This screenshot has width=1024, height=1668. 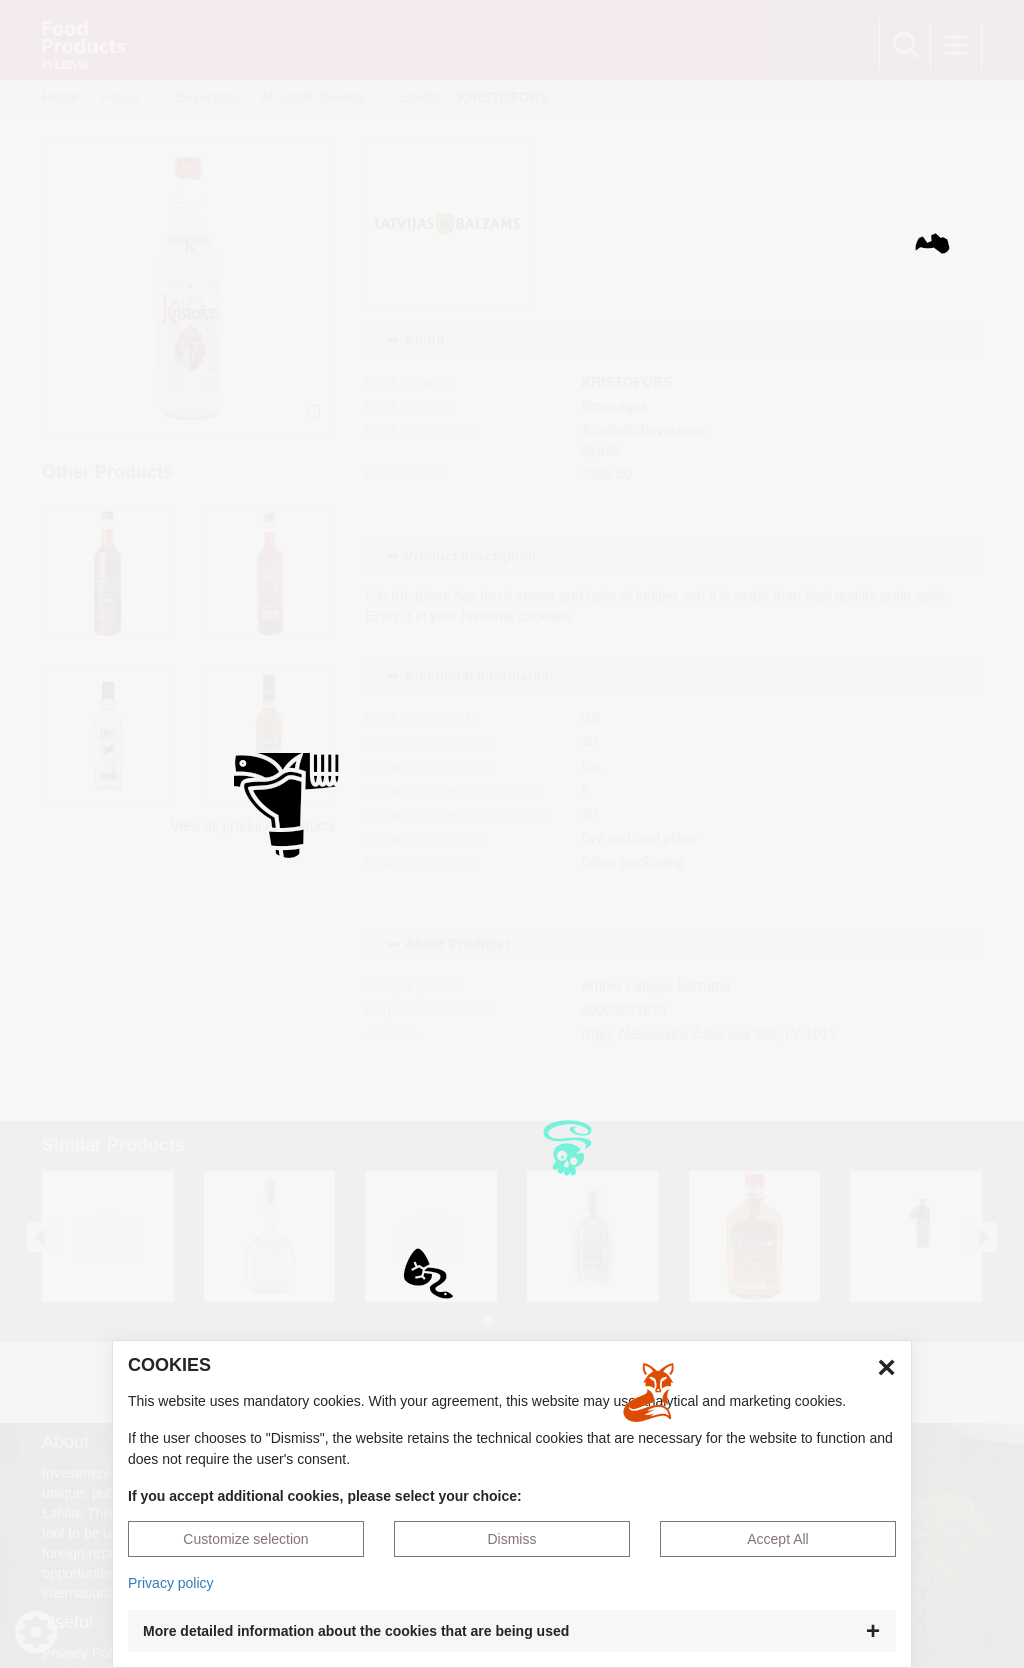 I want to click on select latvia as your country or region, so click(x=932, y=243).